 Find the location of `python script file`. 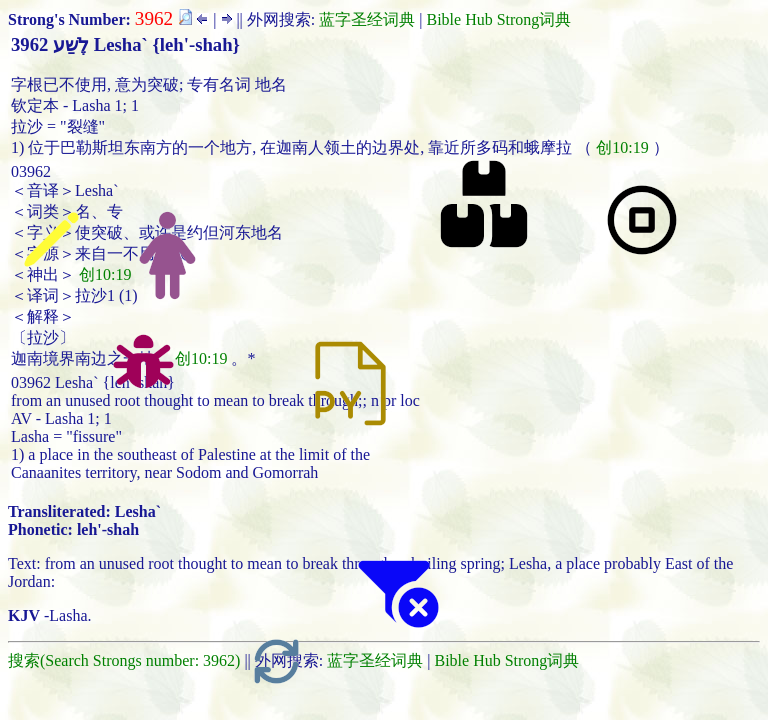

python script file is located at coordinates (350, 383).